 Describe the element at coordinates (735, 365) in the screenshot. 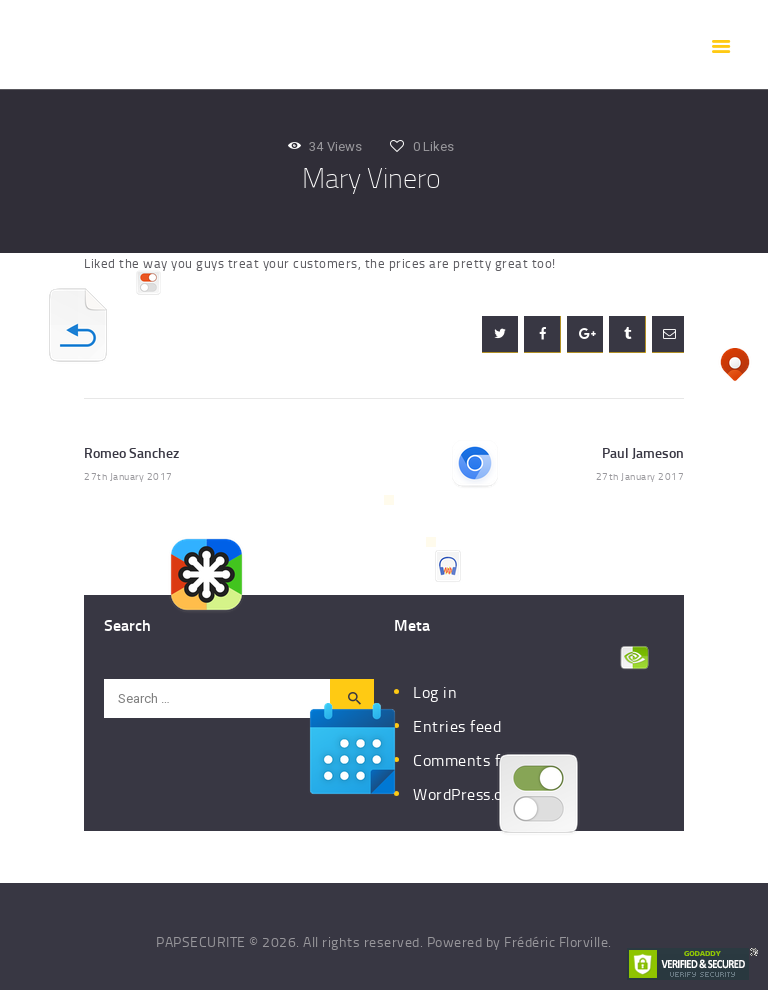

I see `open the maps app` at that location.